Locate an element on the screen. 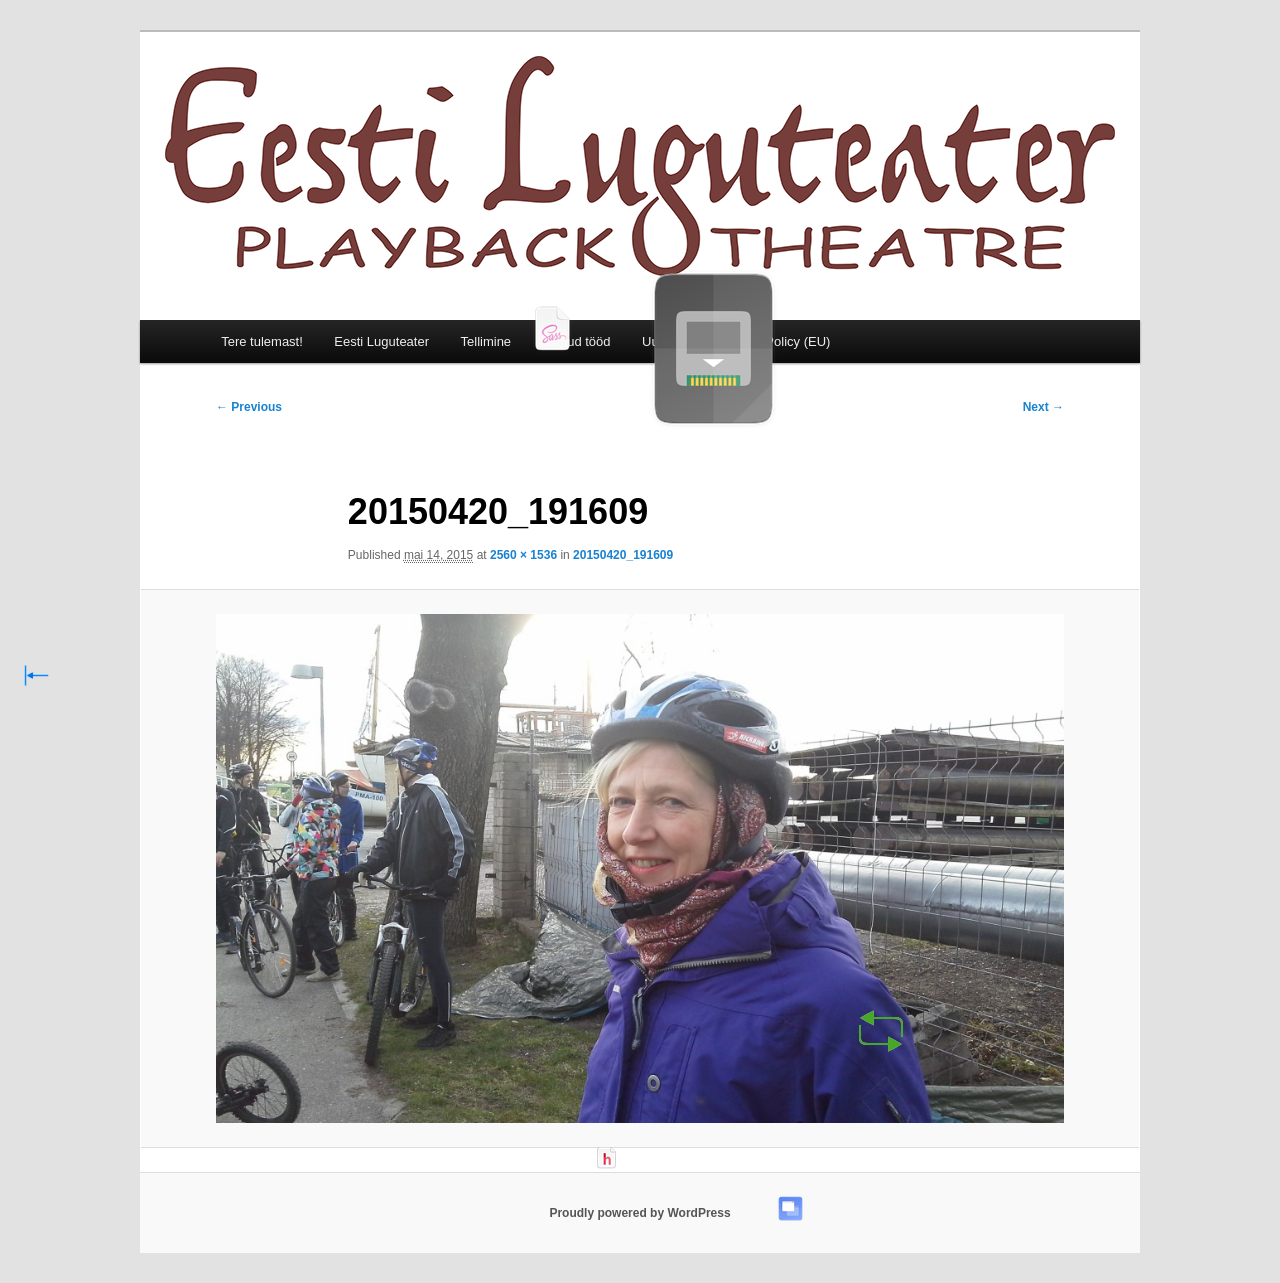  c/c++ header file is located at coordinates (606, 1157).